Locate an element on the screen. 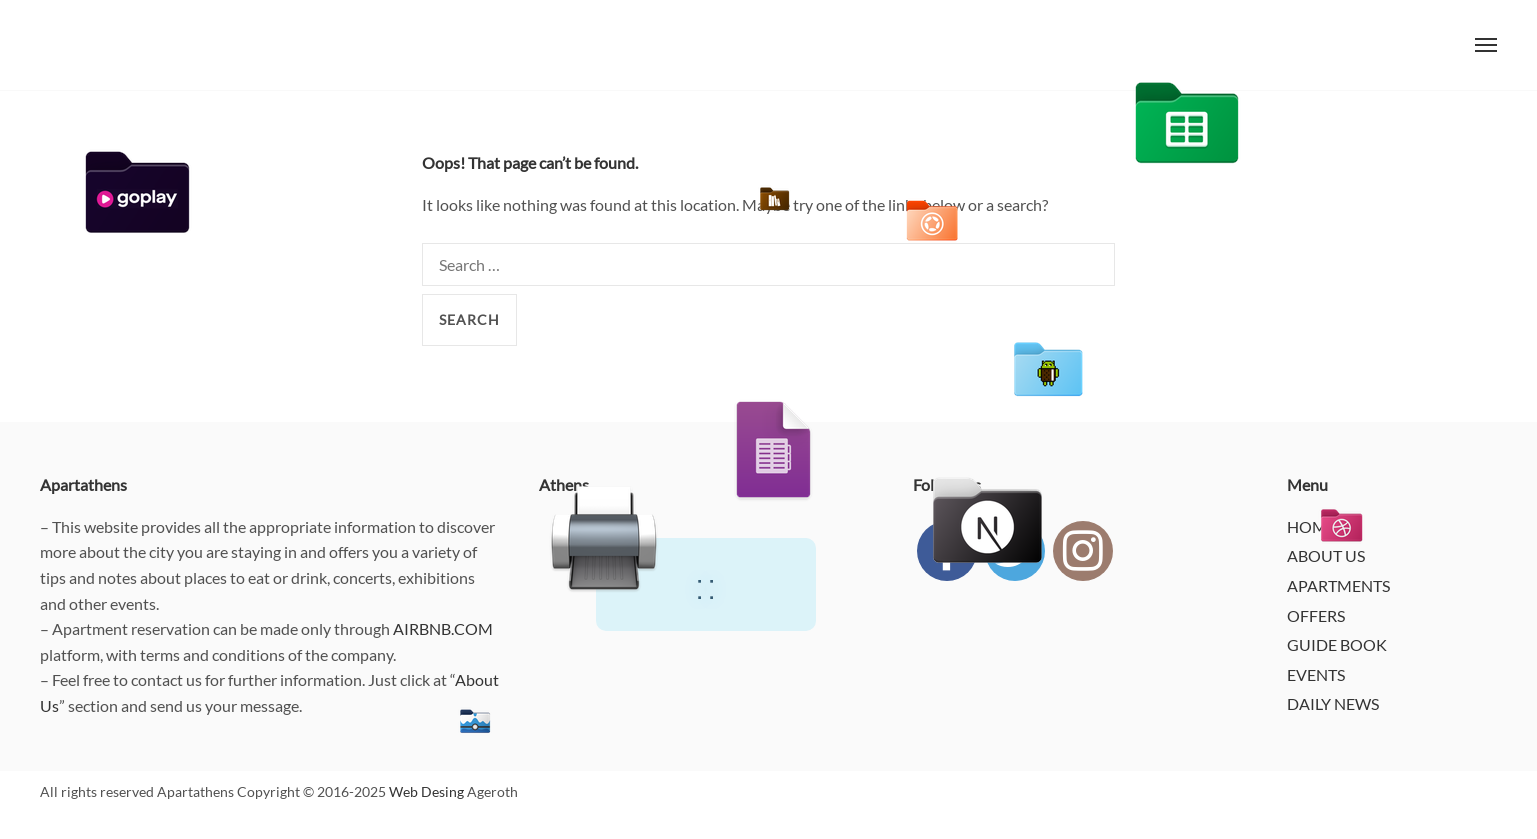  open your calibre ebook library folder is located at coordinates (774, 199).